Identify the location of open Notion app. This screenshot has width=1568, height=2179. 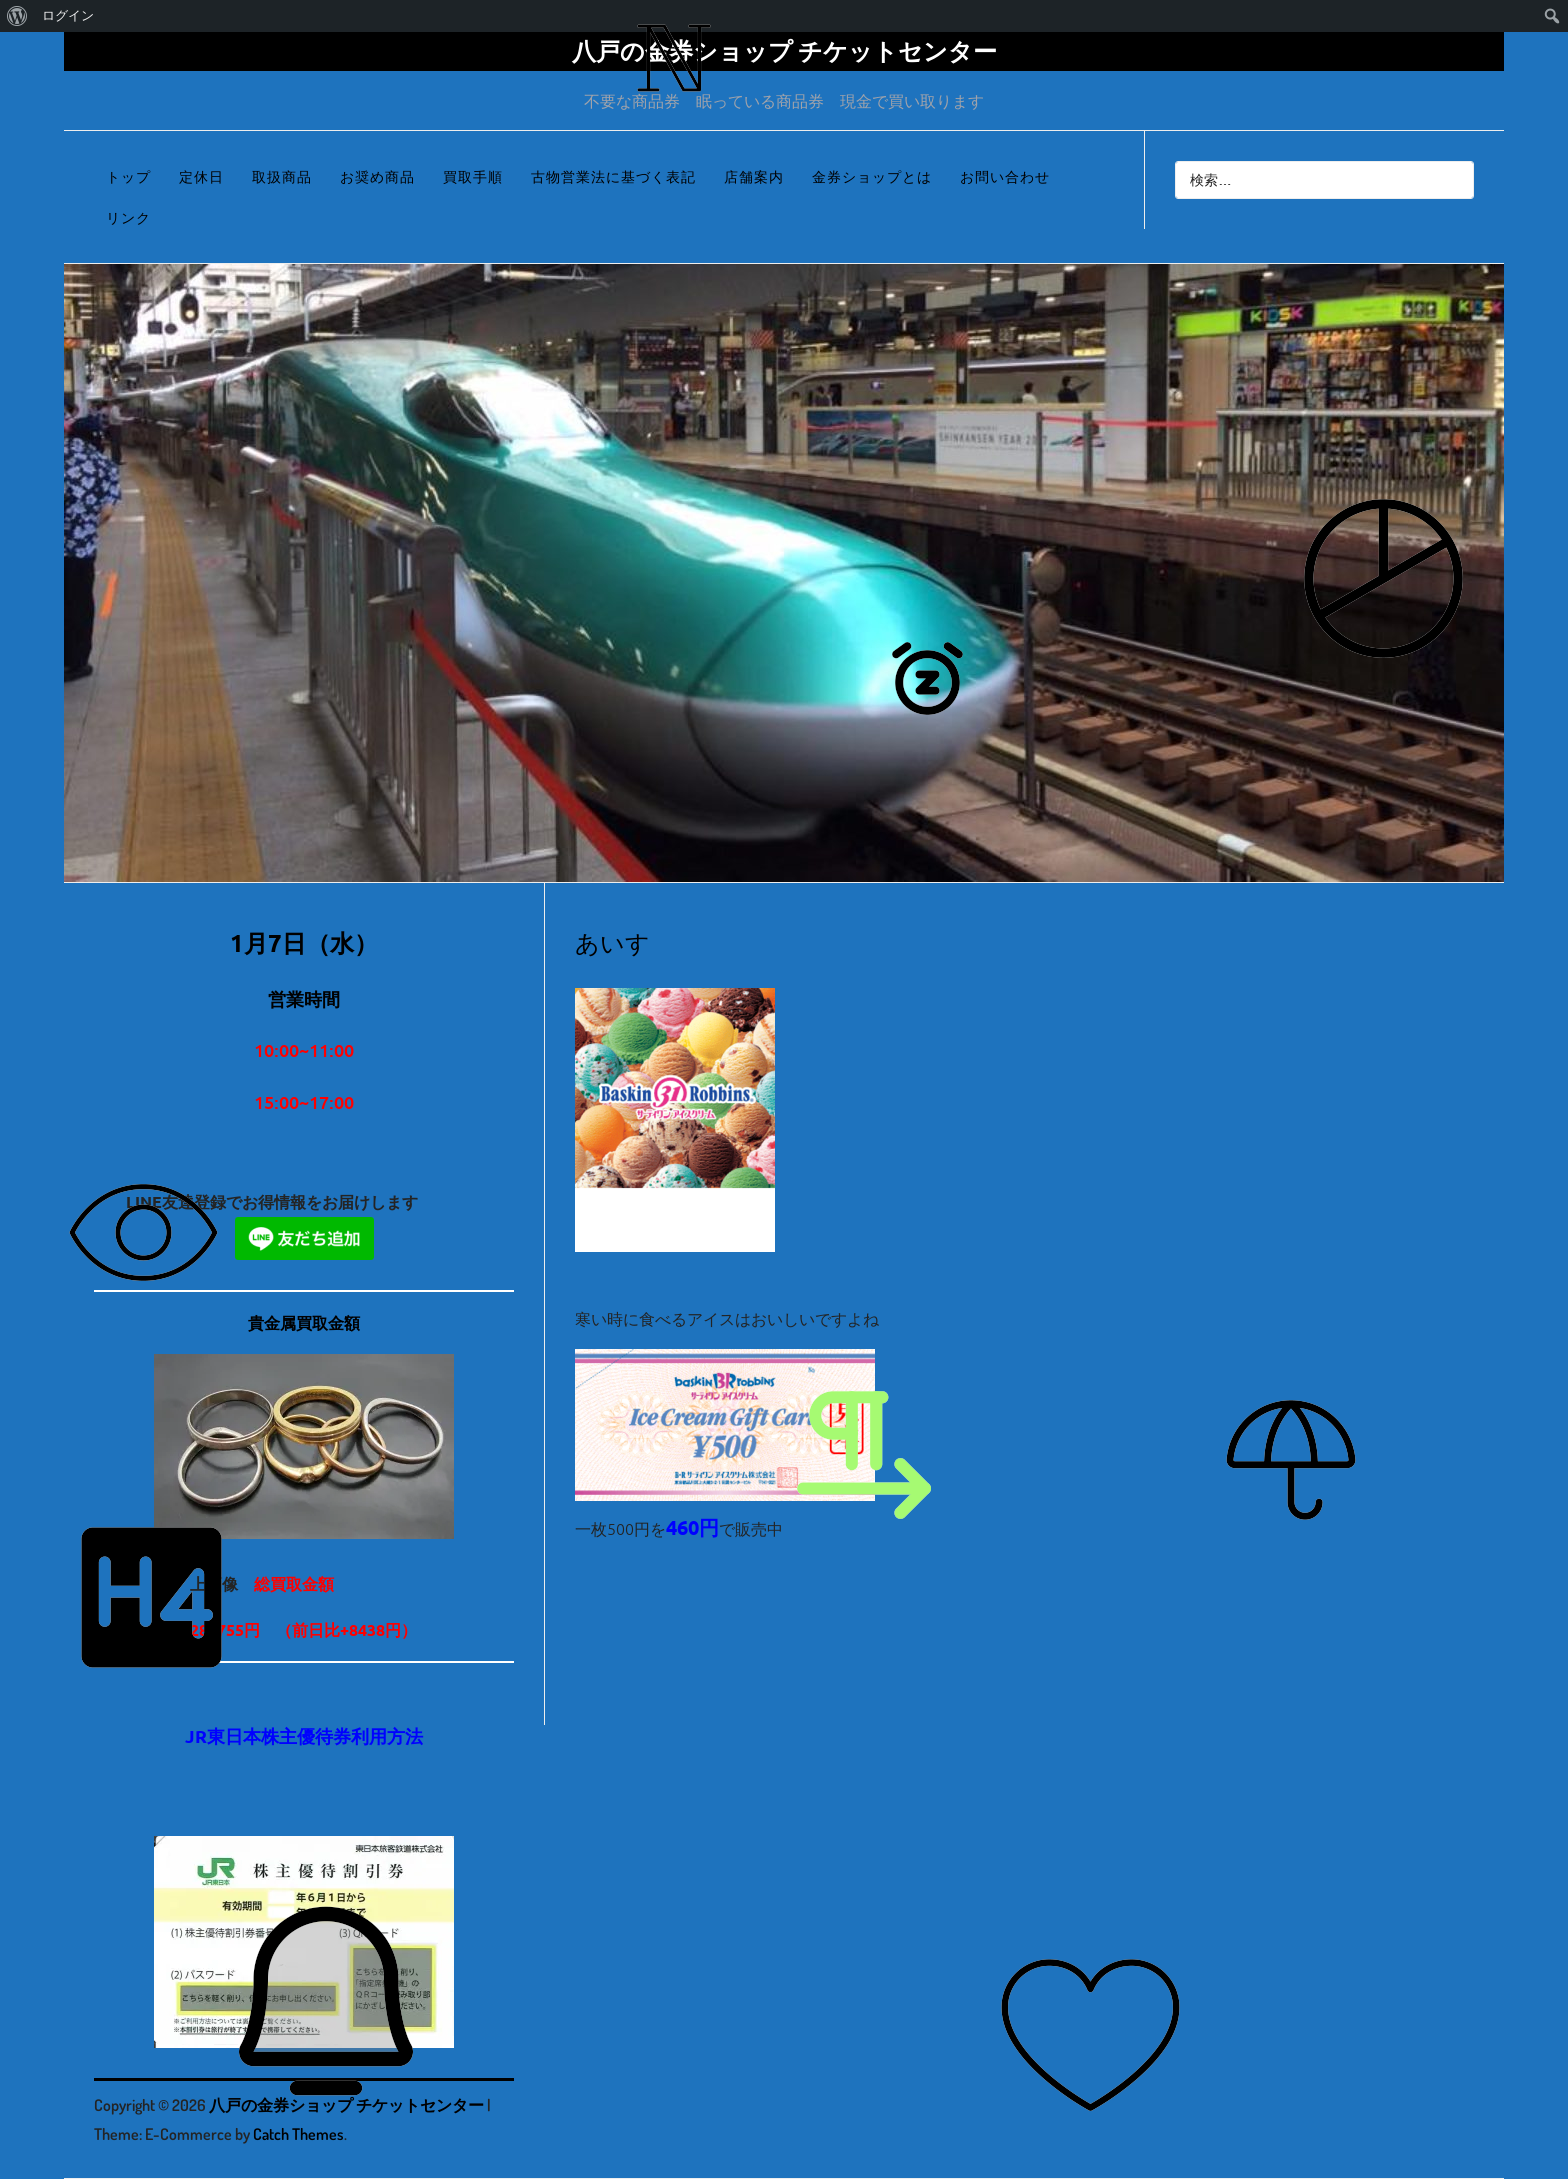
(674, 58).